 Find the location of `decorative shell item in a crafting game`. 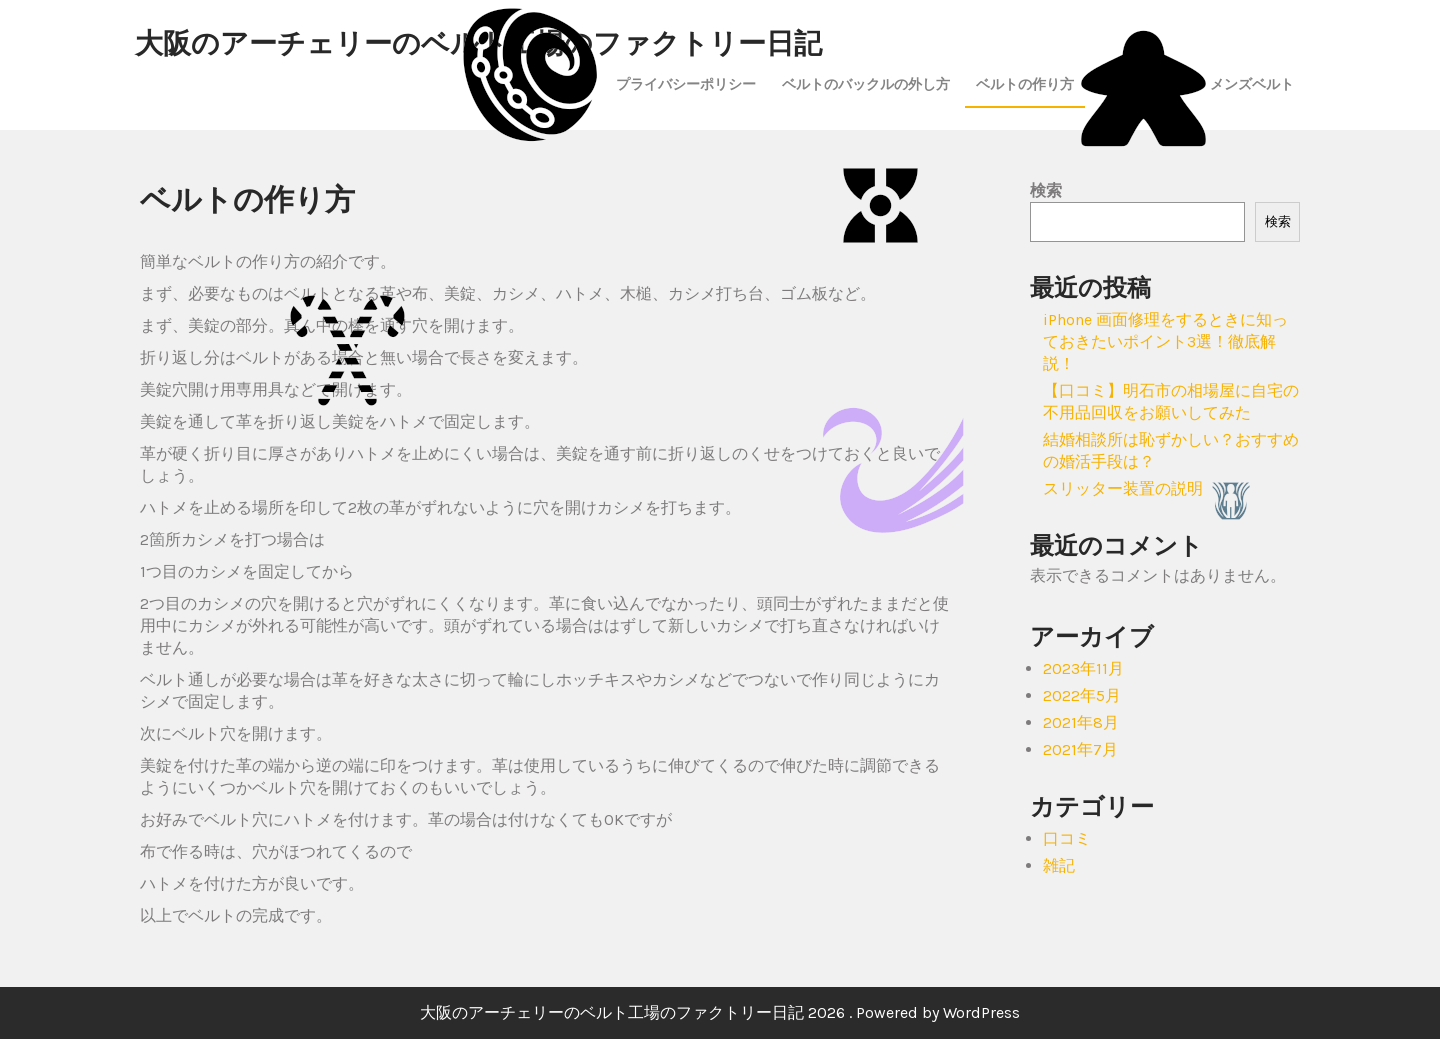

decorative shell item in a crafting game is located at coordinates (530, 75).